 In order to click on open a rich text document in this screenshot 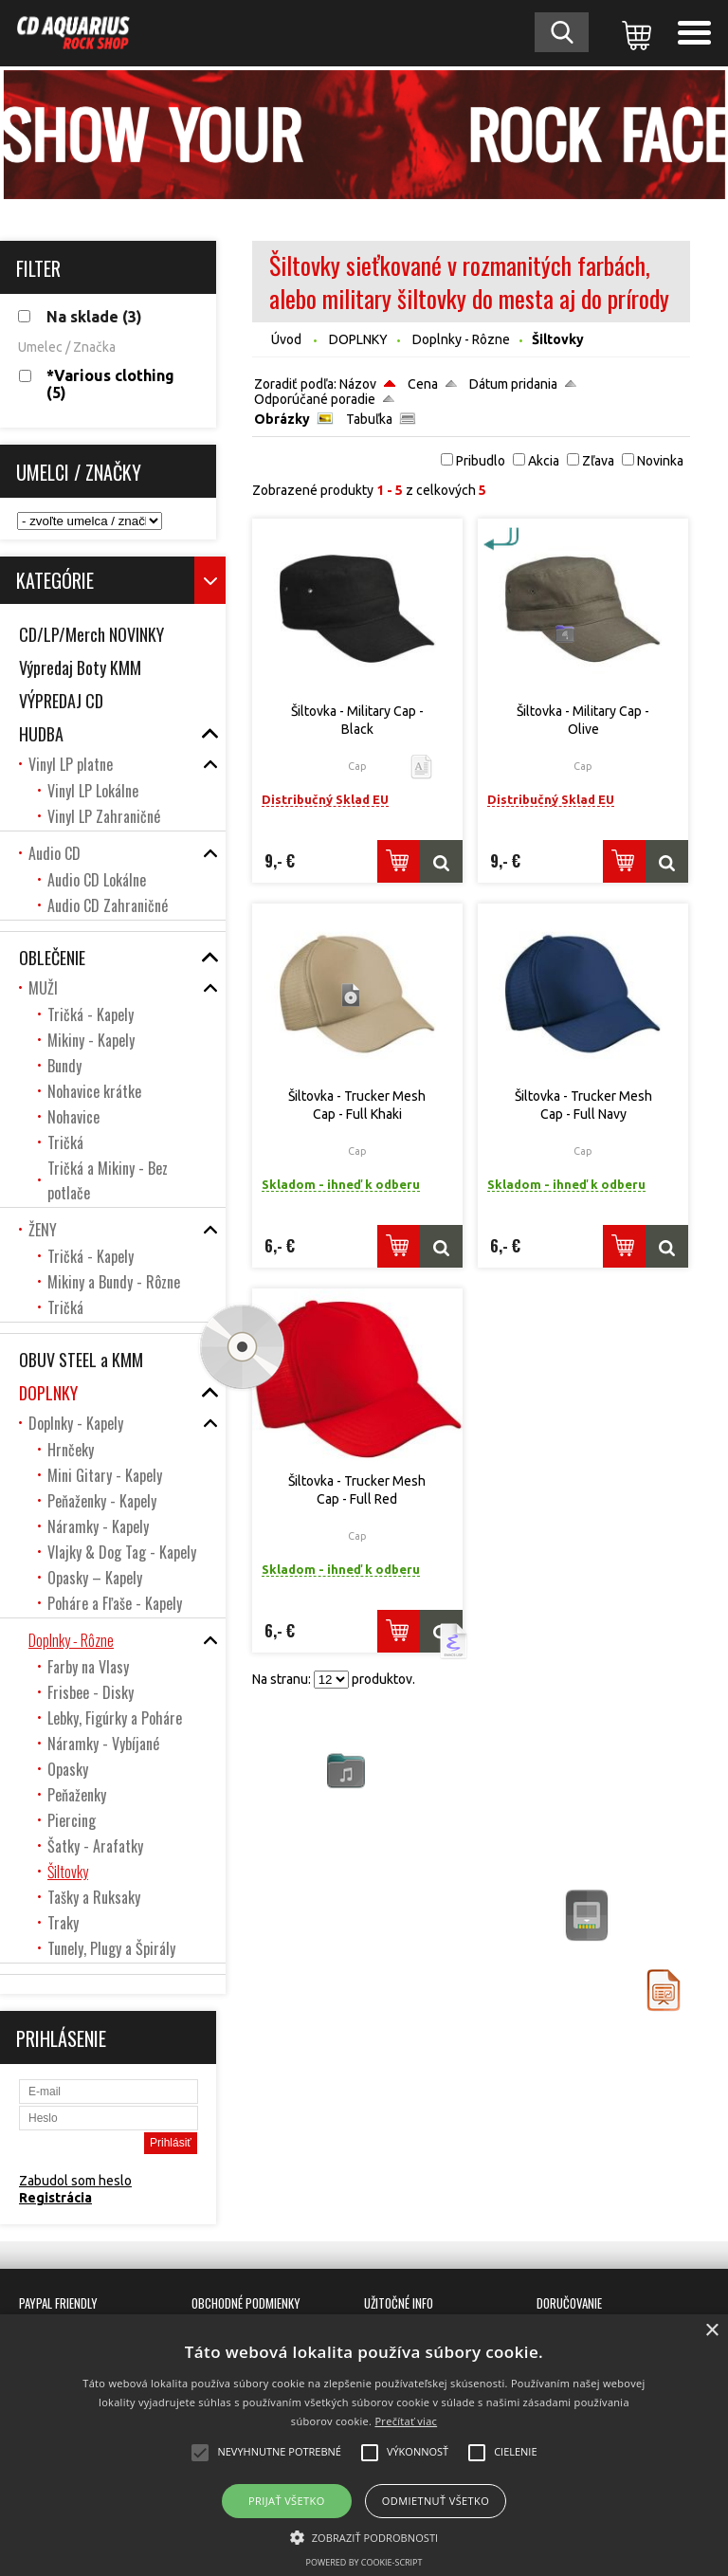, I will do `click(421, 766)`.